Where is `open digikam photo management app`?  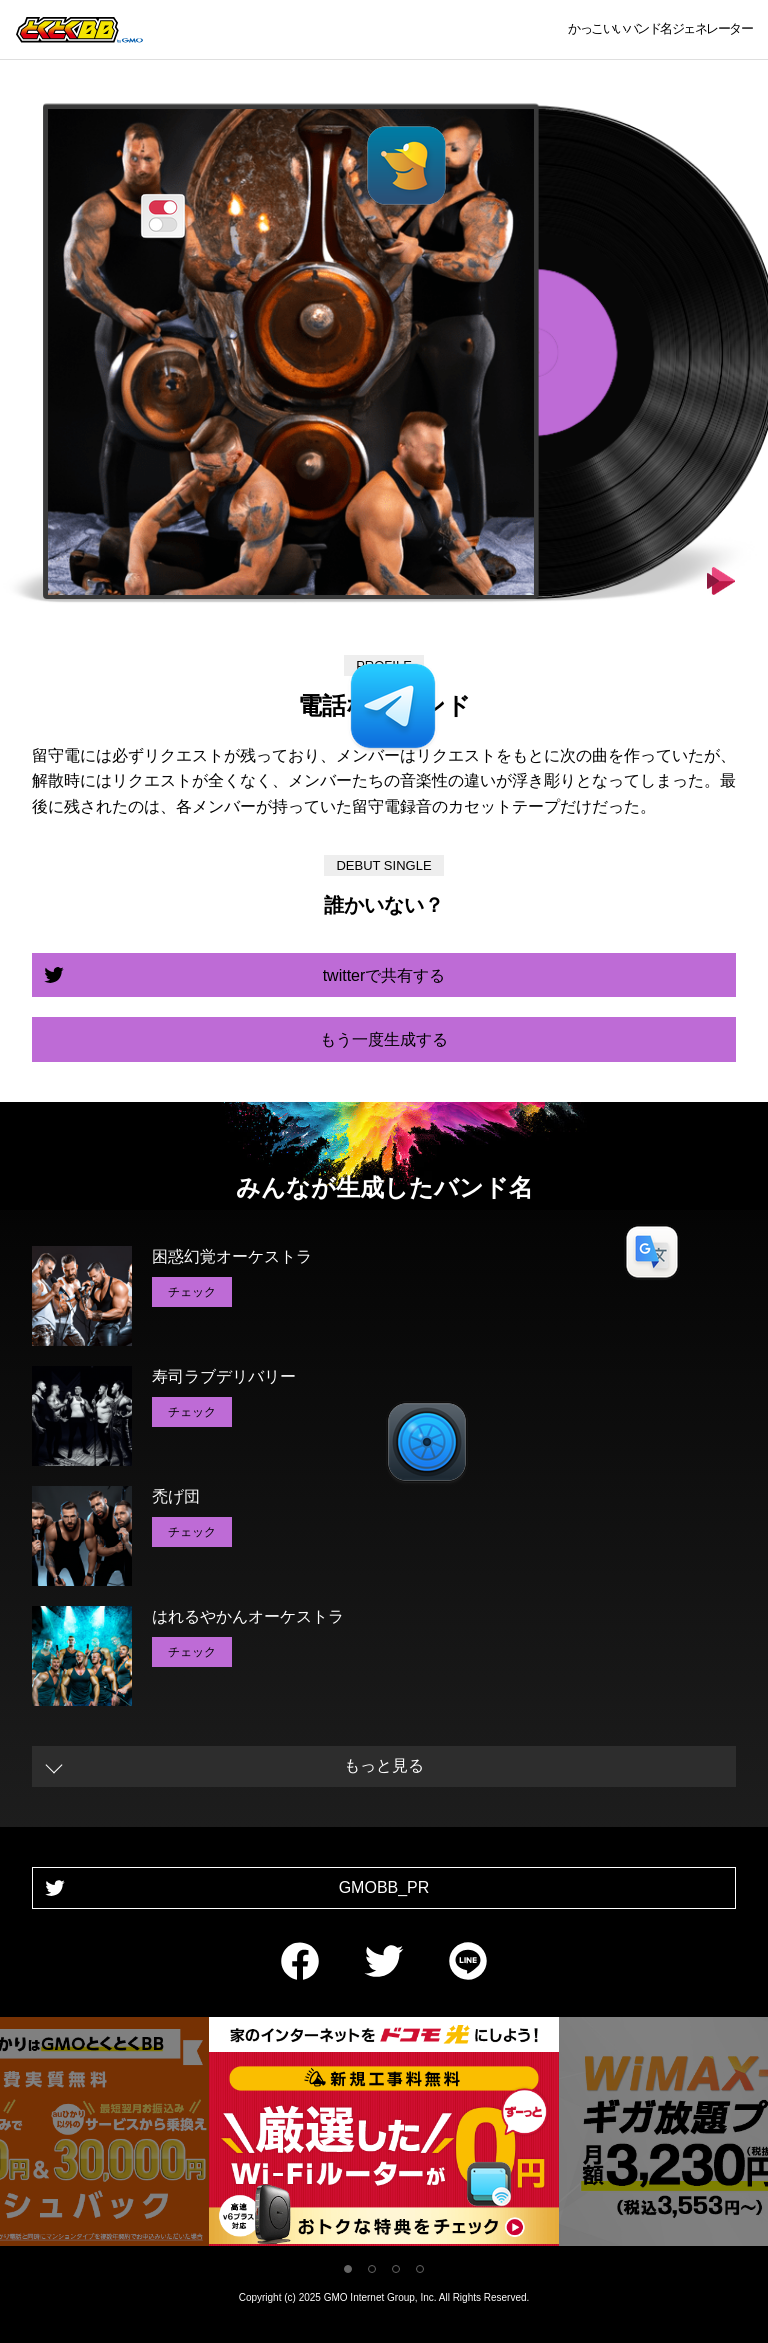 open digikam photo management app is located at coordinates (427, 1442).